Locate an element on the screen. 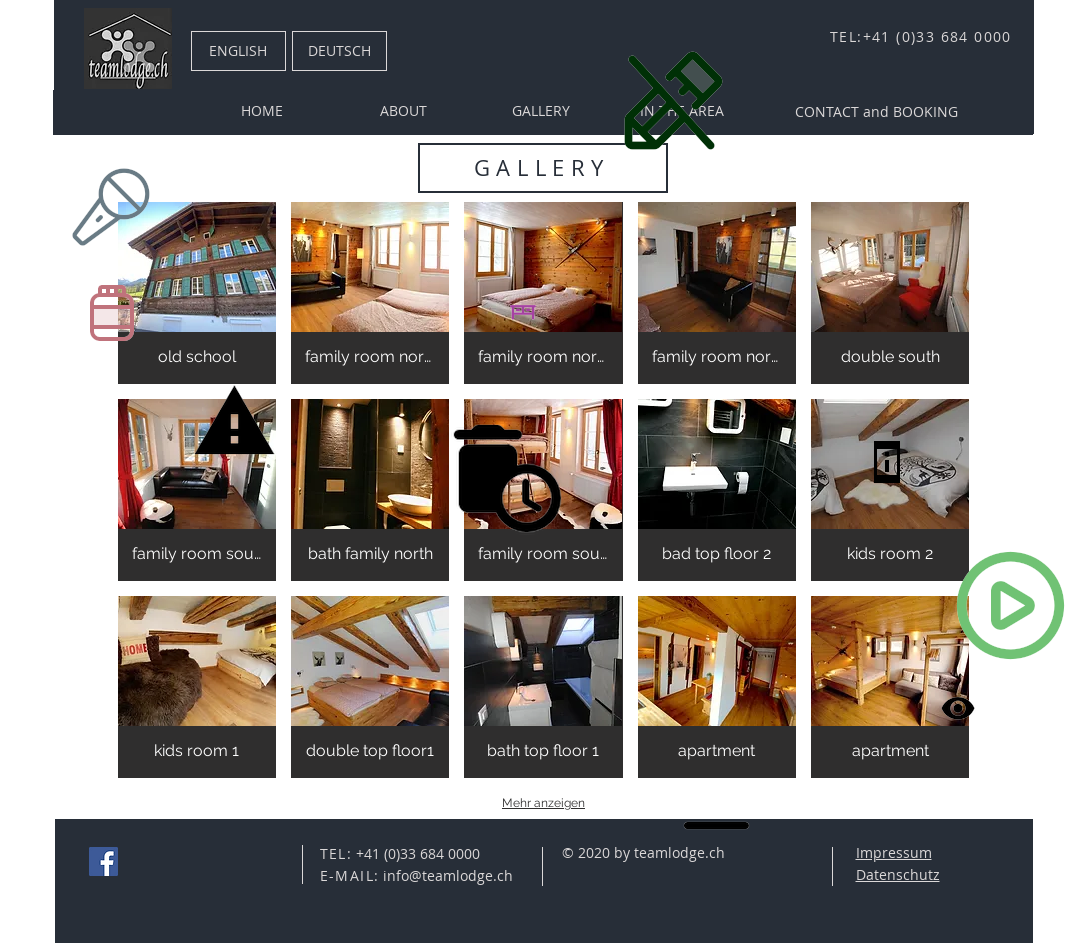  access voice recording or audio input is located at coordinates (109, 208).